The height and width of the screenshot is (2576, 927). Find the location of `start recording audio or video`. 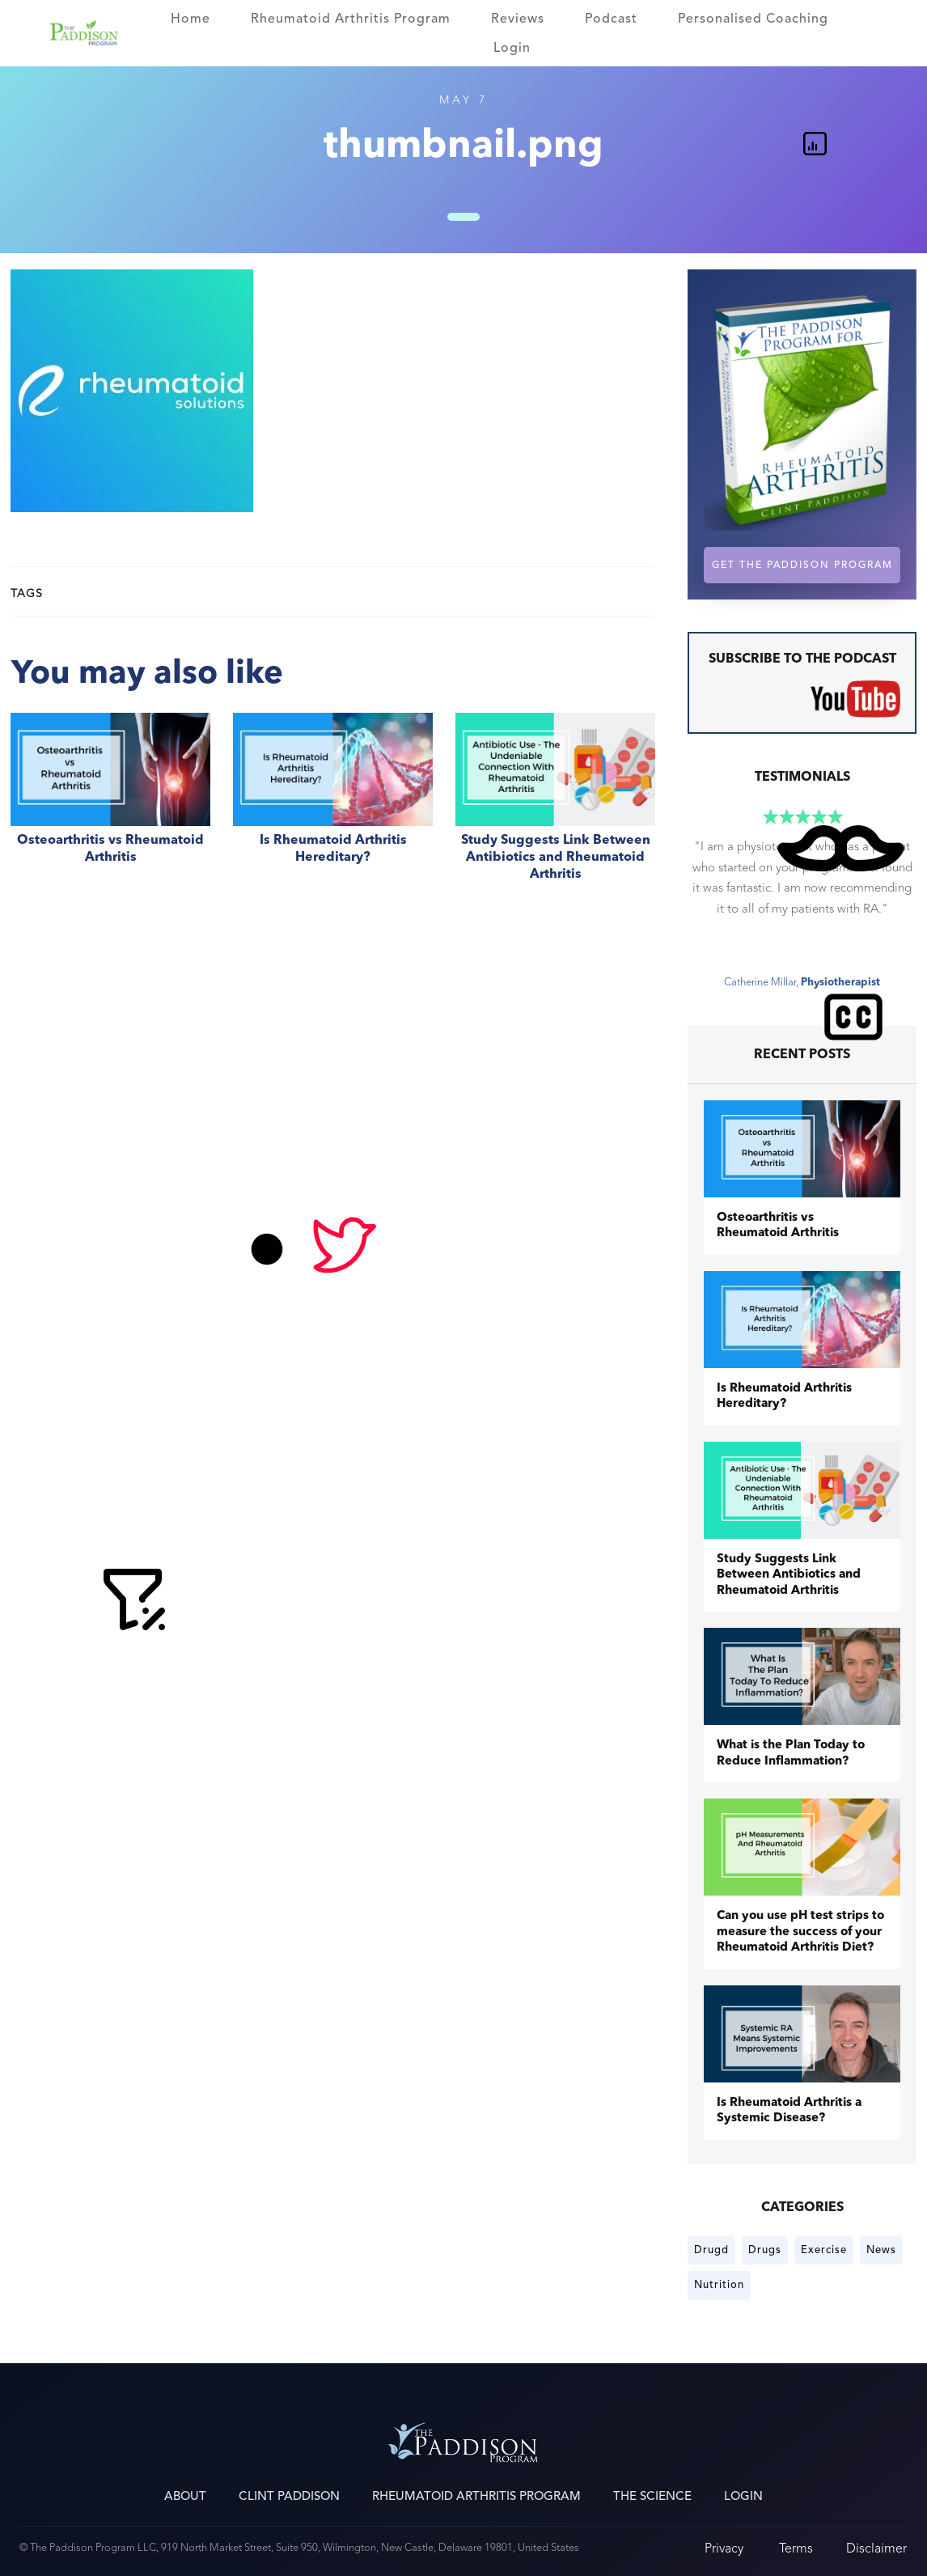

start recording audio or video is located at coordinates (267, 1249).